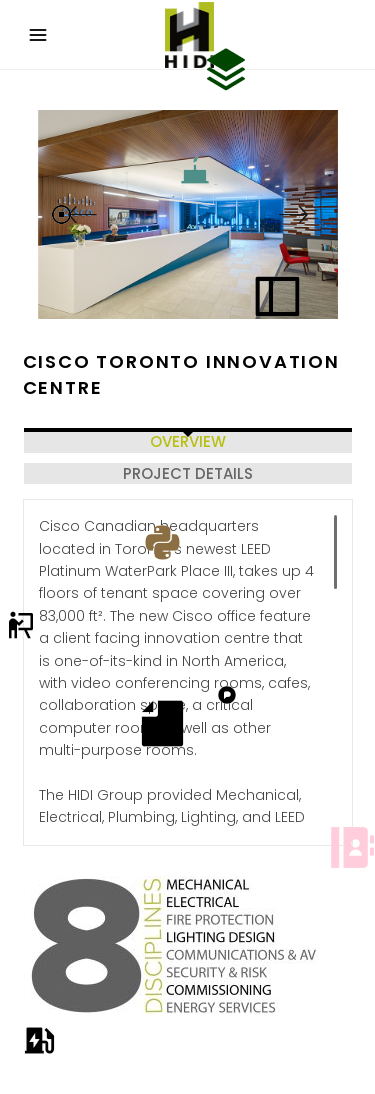 This screenshot has height=1094, width=375. I want to click on open the pixelfed app, so click(227, 695).